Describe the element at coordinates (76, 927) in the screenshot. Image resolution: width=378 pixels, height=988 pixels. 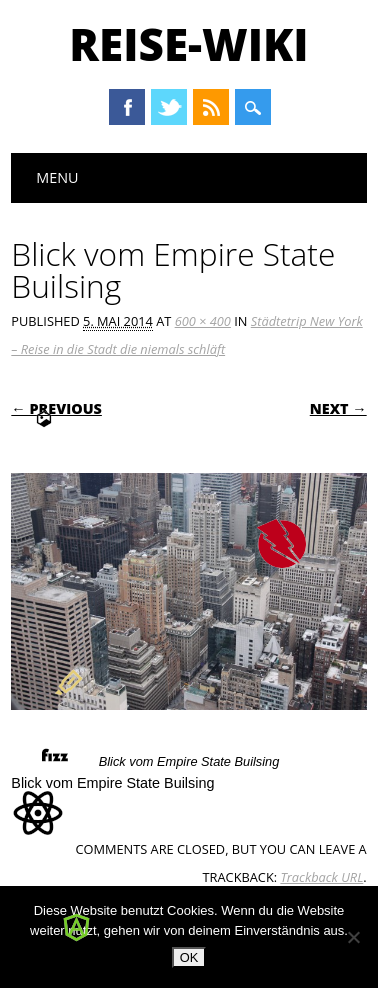
I see `angularjs framework logo` at that location.